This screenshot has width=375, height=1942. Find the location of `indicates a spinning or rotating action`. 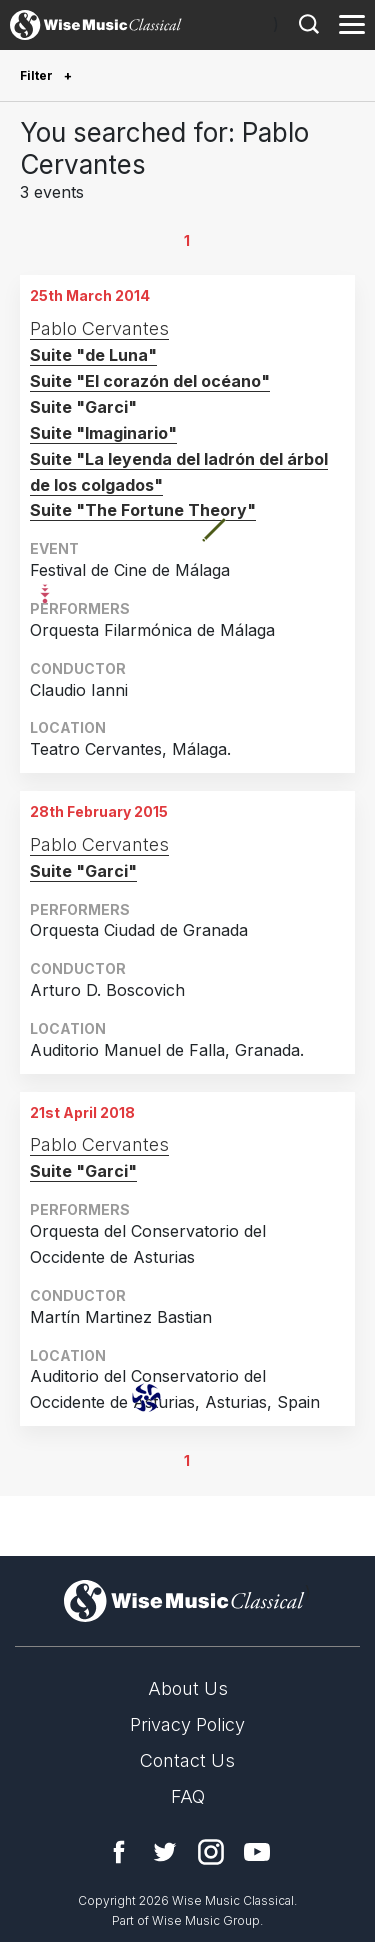

indicates a spinning or rotating action is located at coordinates (146, 1397).